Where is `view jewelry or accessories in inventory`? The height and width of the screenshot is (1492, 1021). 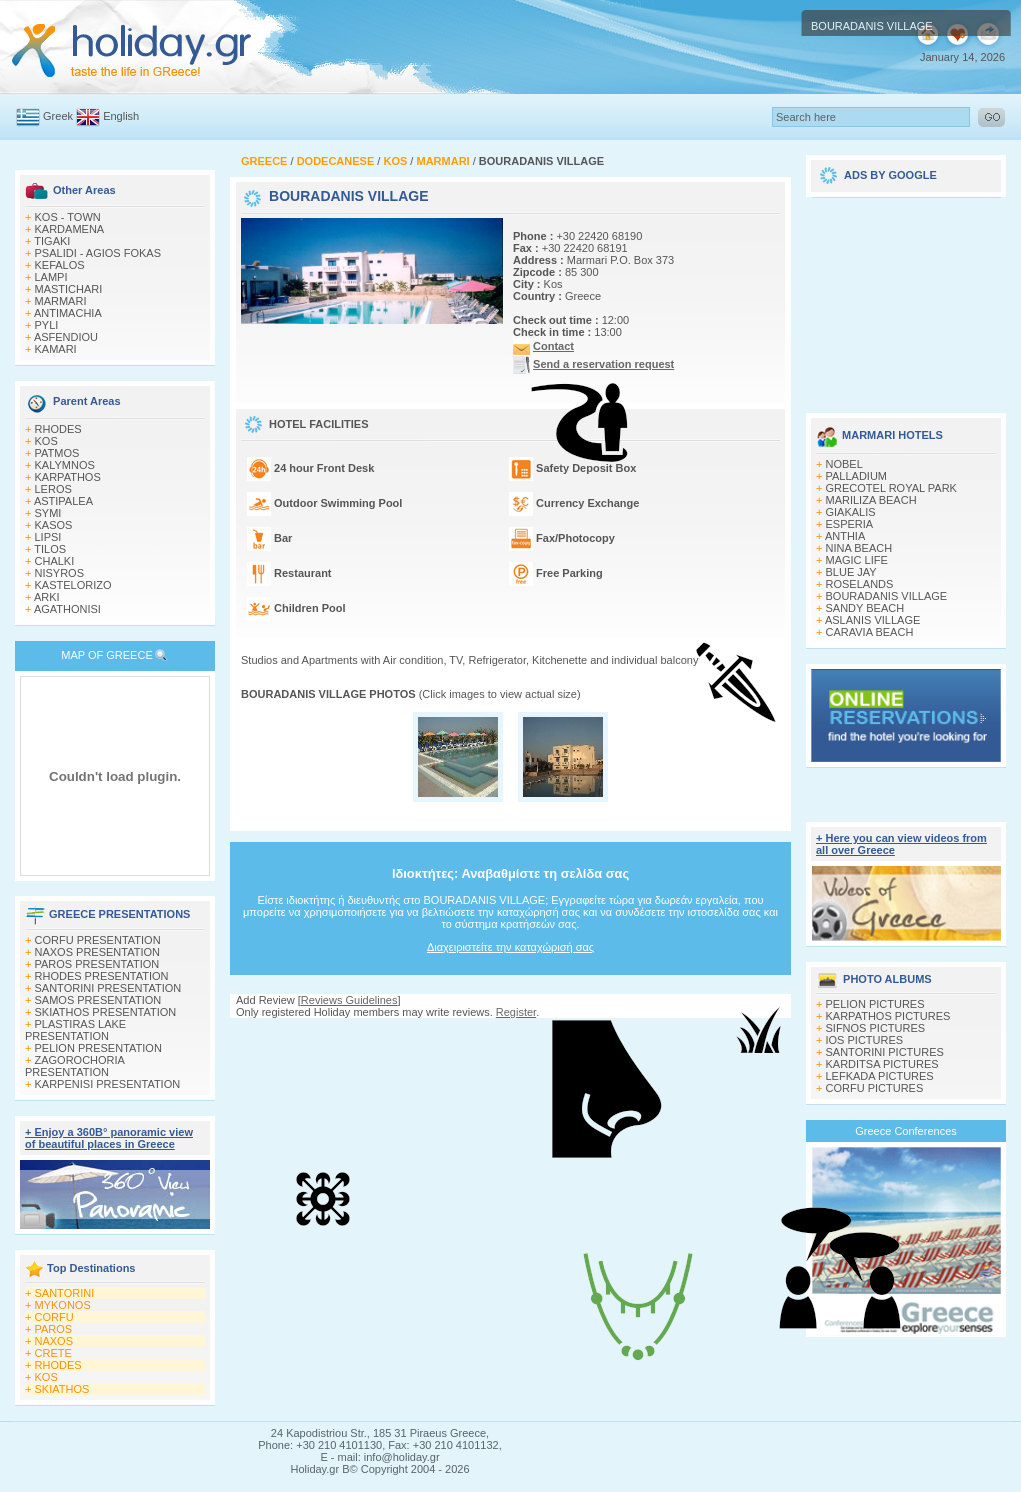
view jewelry or accessories in inventory is located at coordinates (638, 1306).